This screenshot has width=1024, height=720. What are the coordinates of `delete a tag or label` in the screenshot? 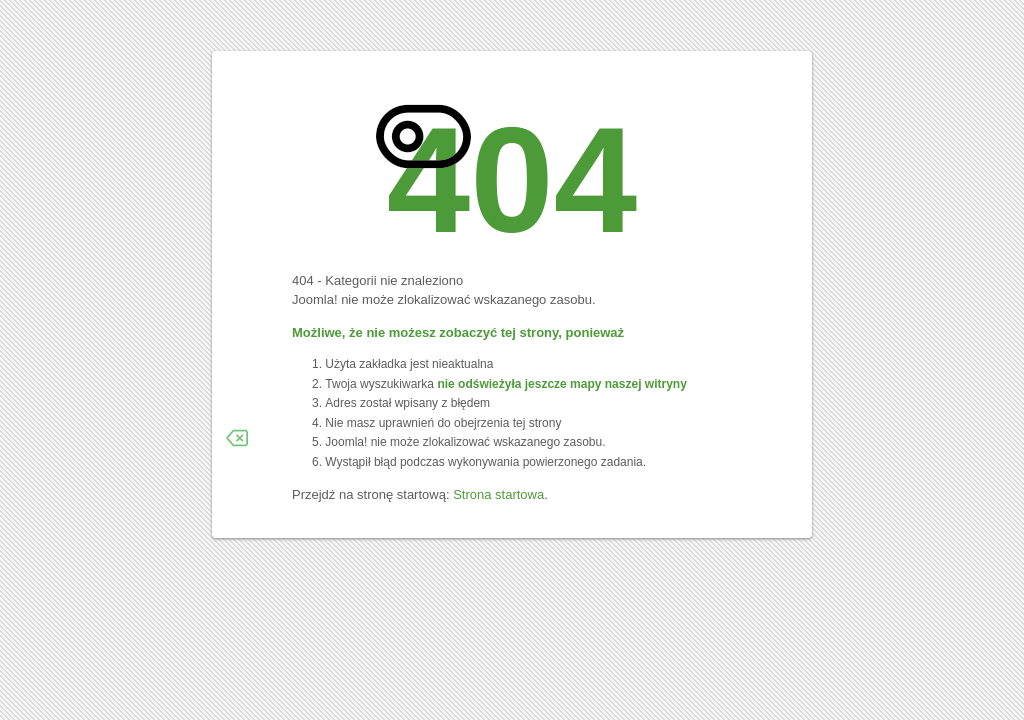 It's located at (237, 438).